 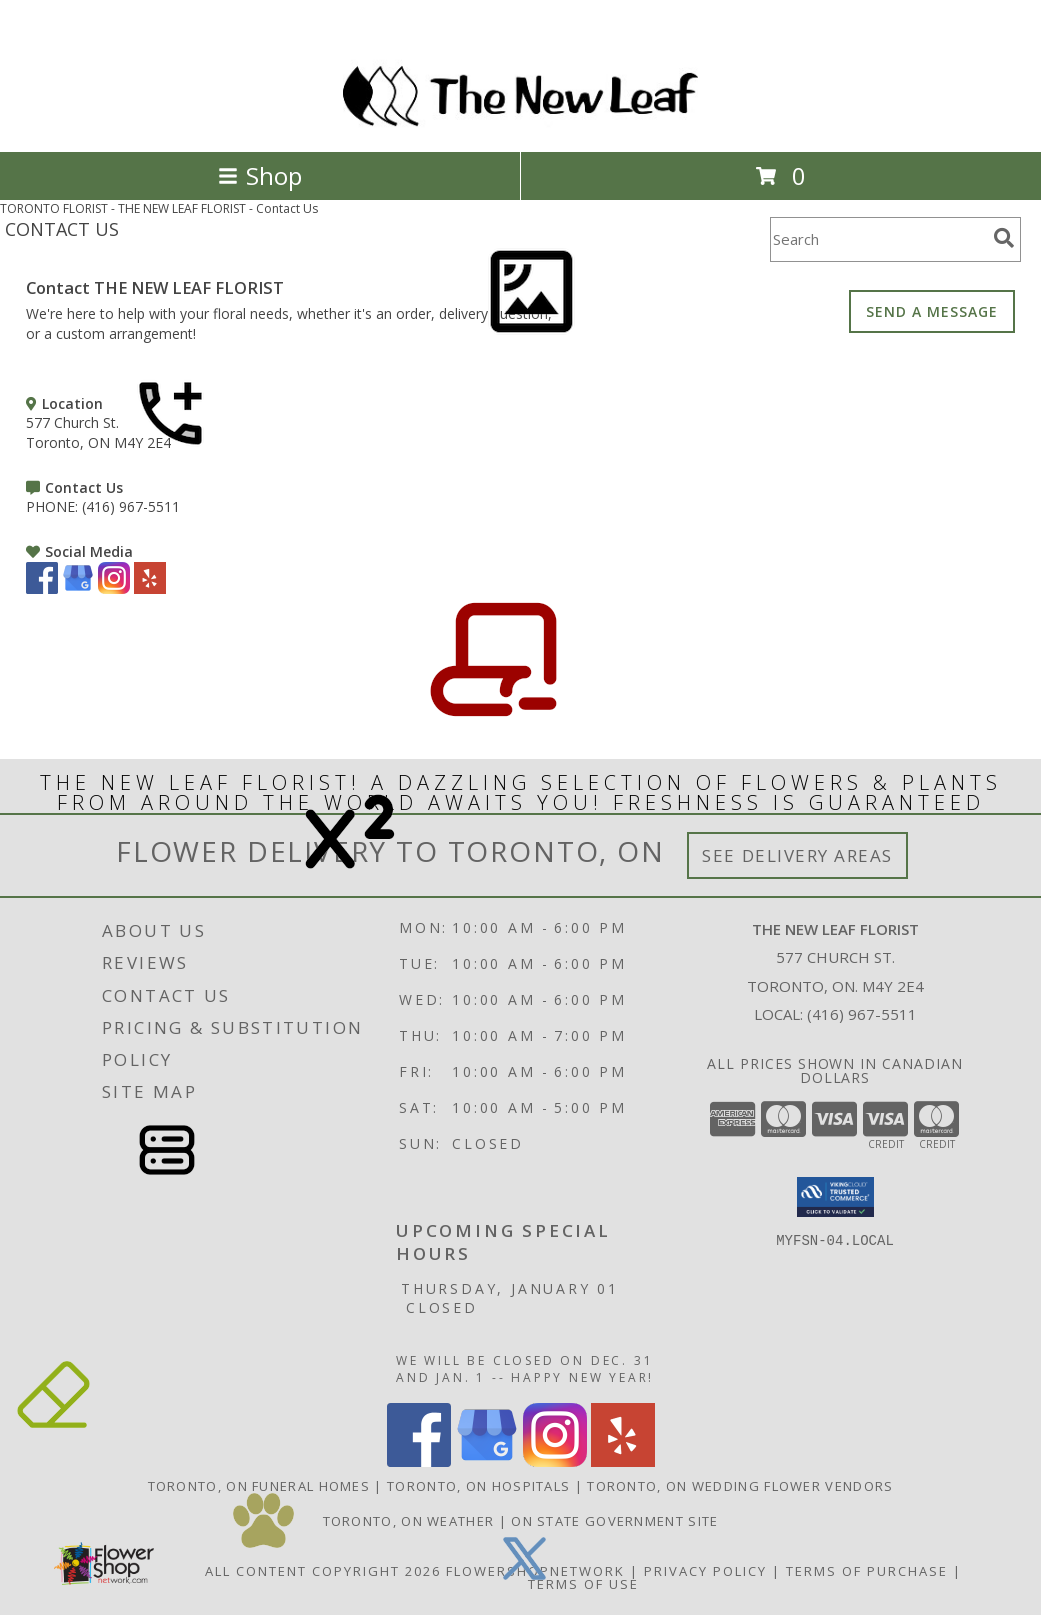 What do you see at coordinates (263, 1520) in the screenshot?
I see `access pet-related features or settings` at bounding box center [263, 1520].